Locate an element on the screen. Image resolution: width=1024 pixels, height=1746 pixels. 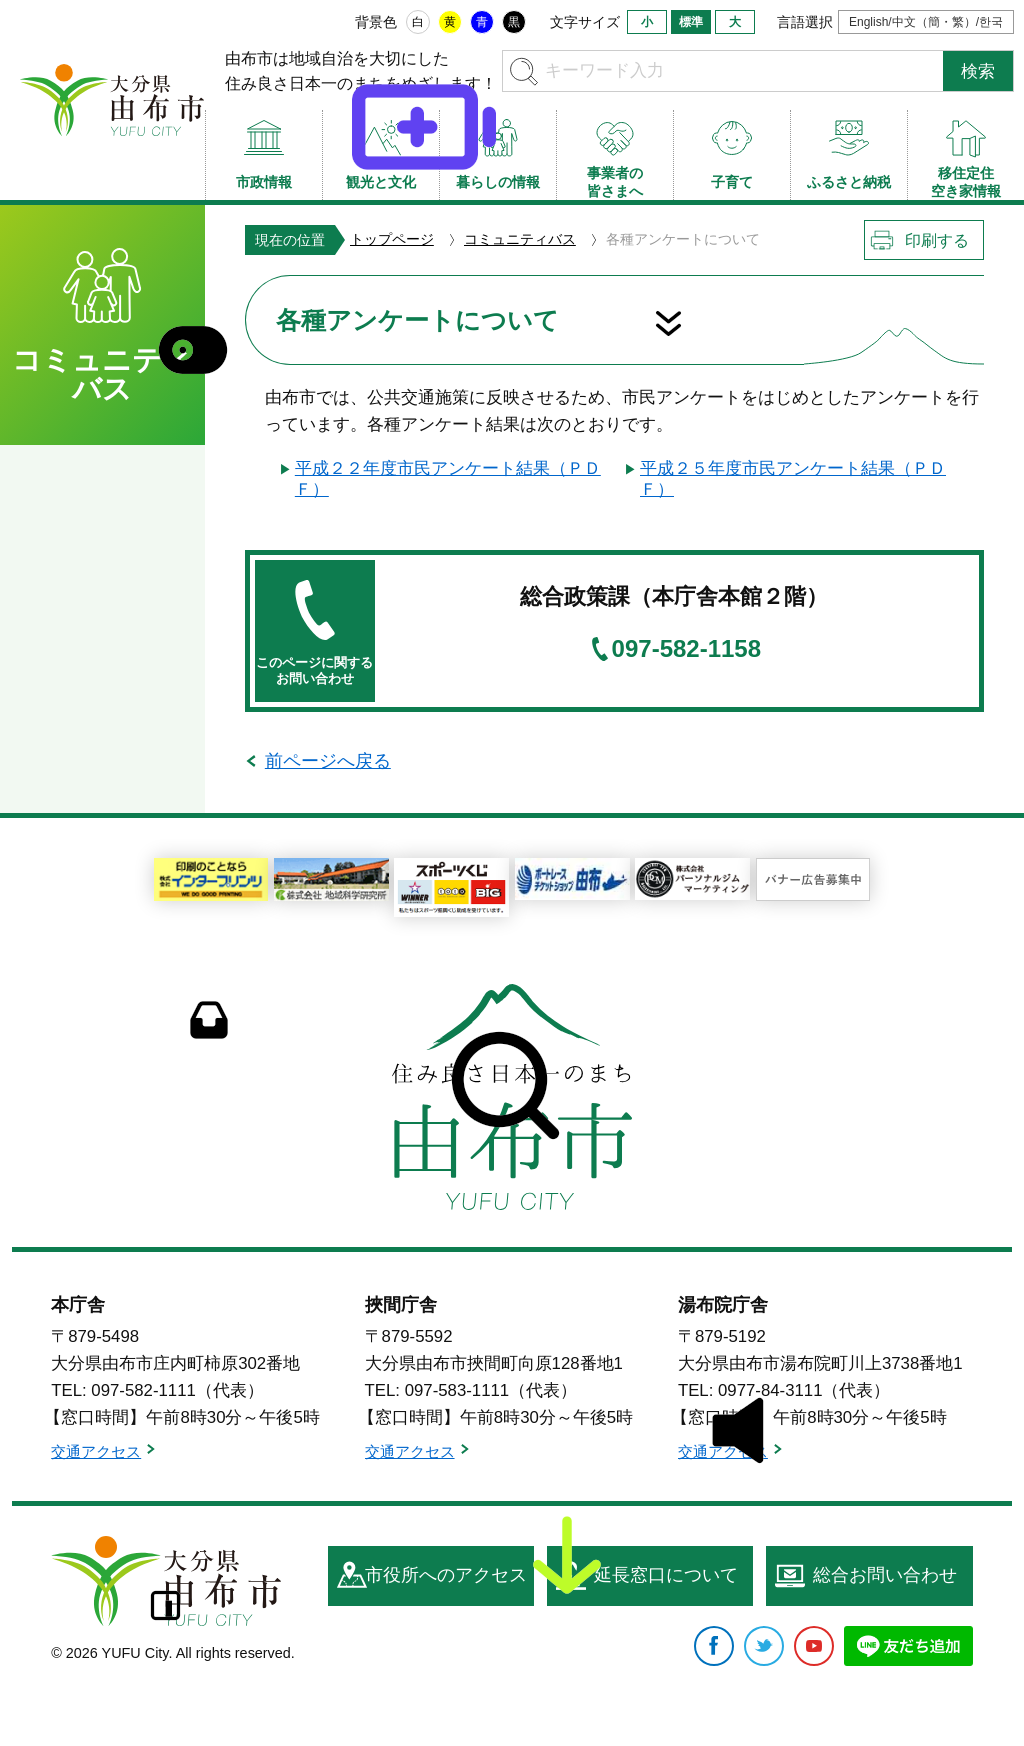
view your inbox is located at coordinates (209, 1020).